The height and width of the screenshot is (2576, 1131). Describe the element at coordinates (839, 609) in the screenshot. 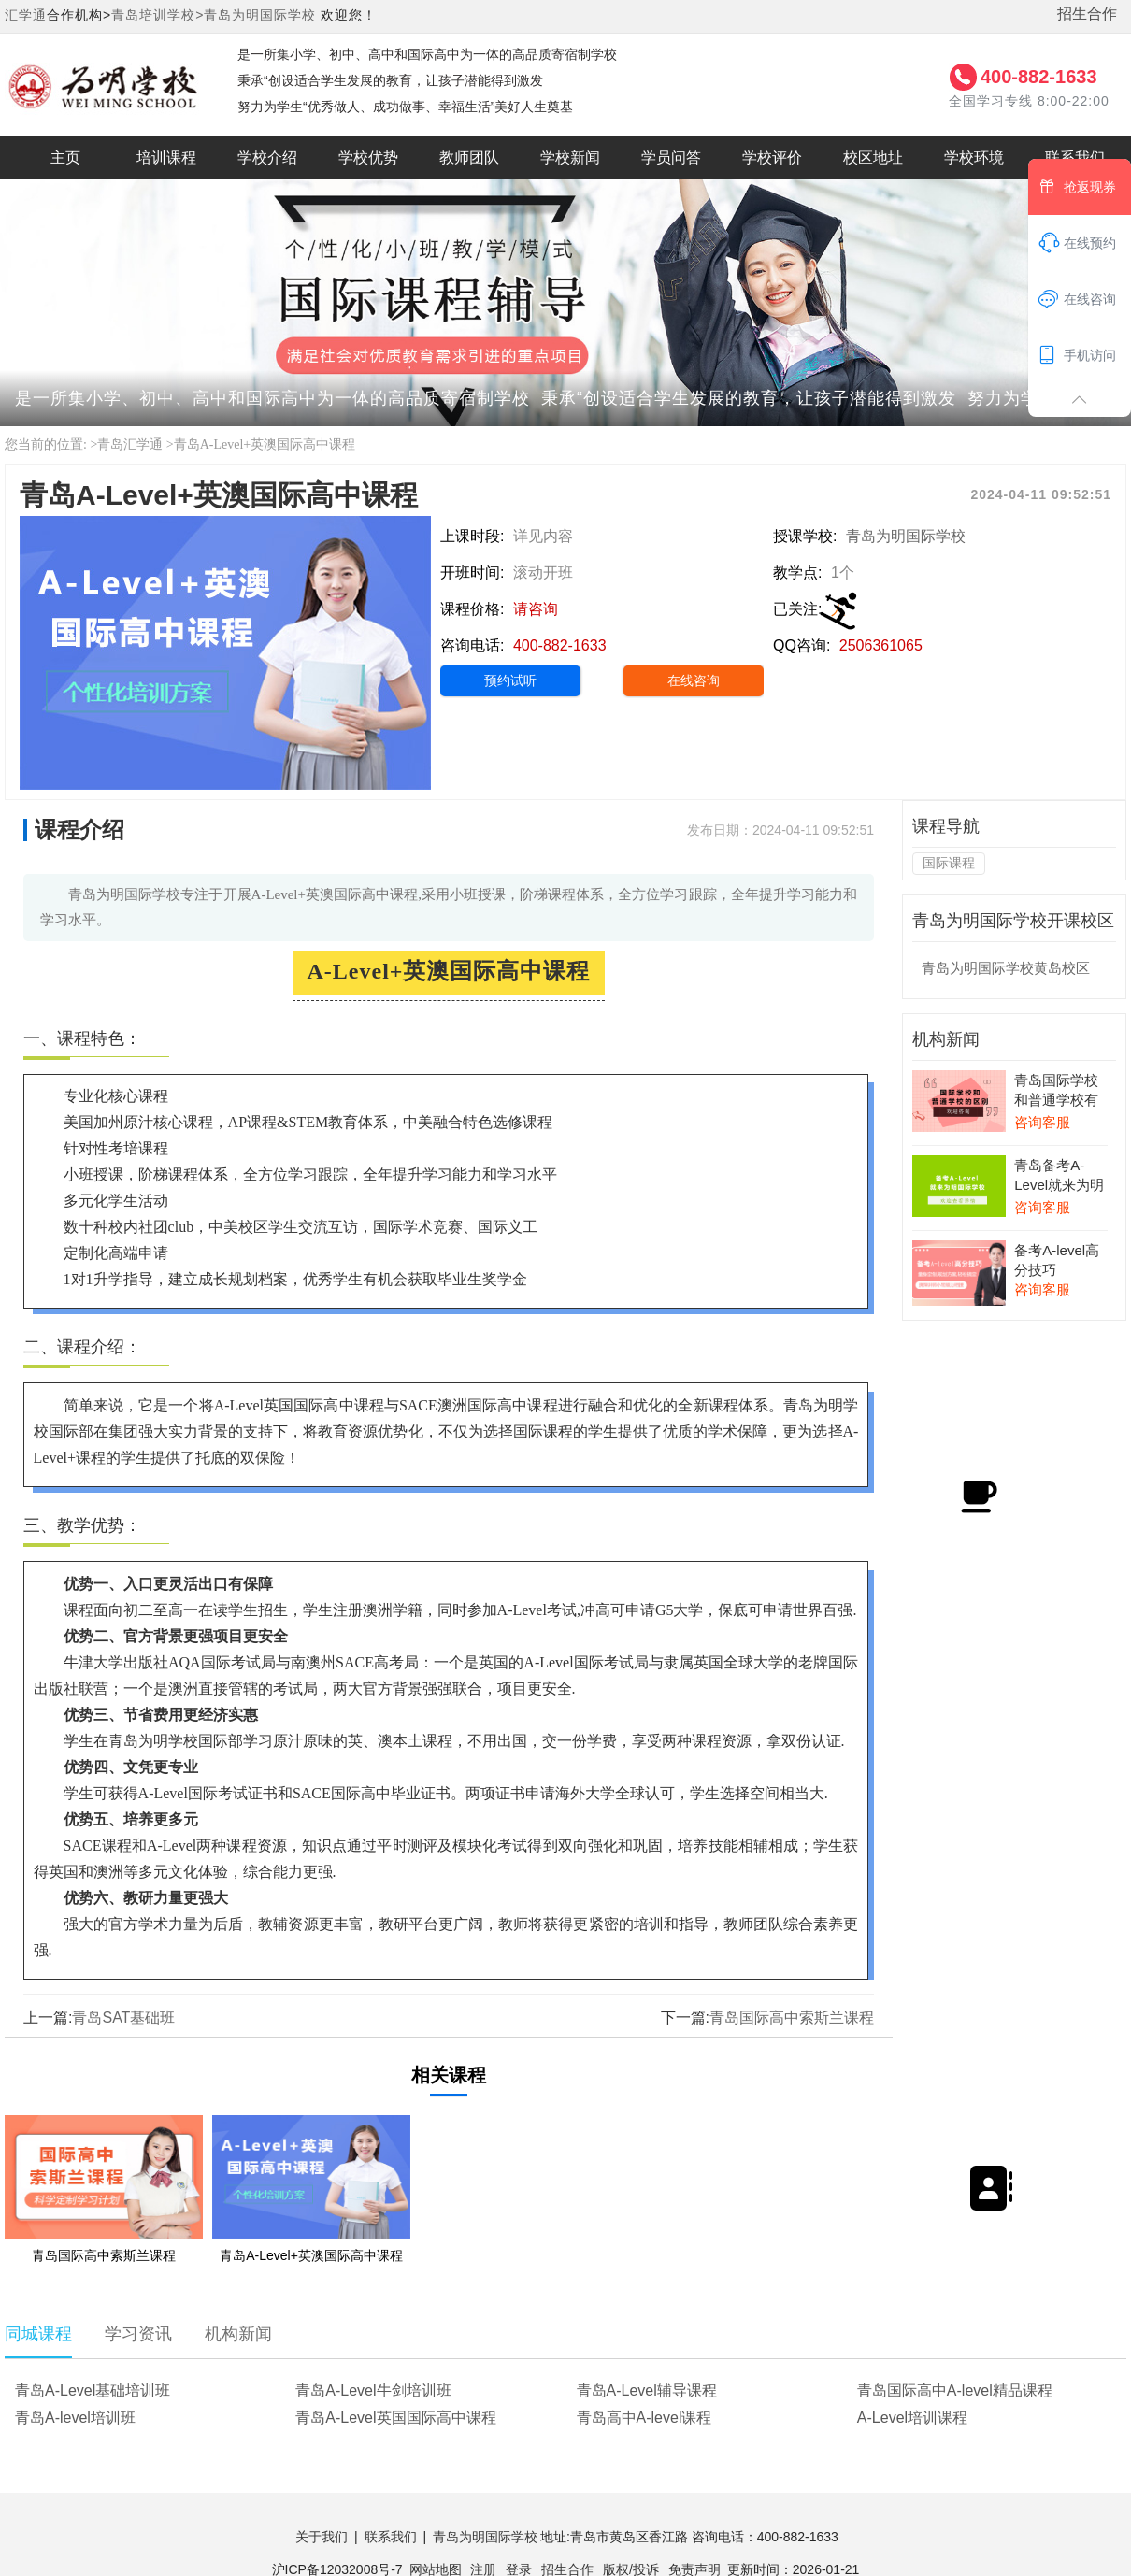

I see `filter or browse skiing activities` at that location.